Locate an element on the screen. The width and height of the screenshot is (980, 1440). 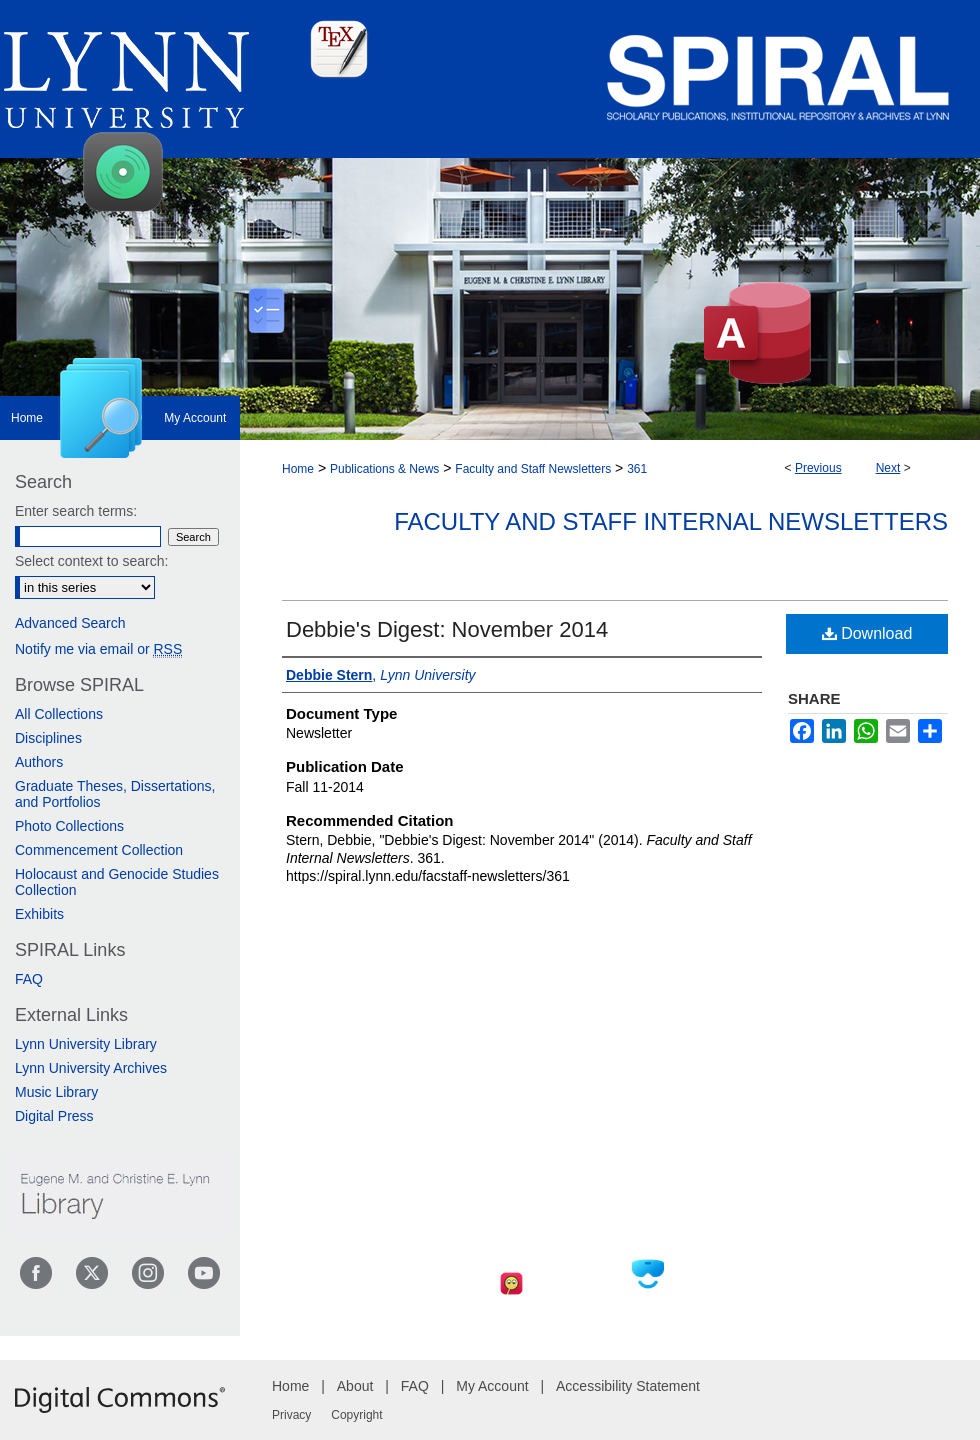
open Microsoft Access database application is located at coordinates (758, 333).